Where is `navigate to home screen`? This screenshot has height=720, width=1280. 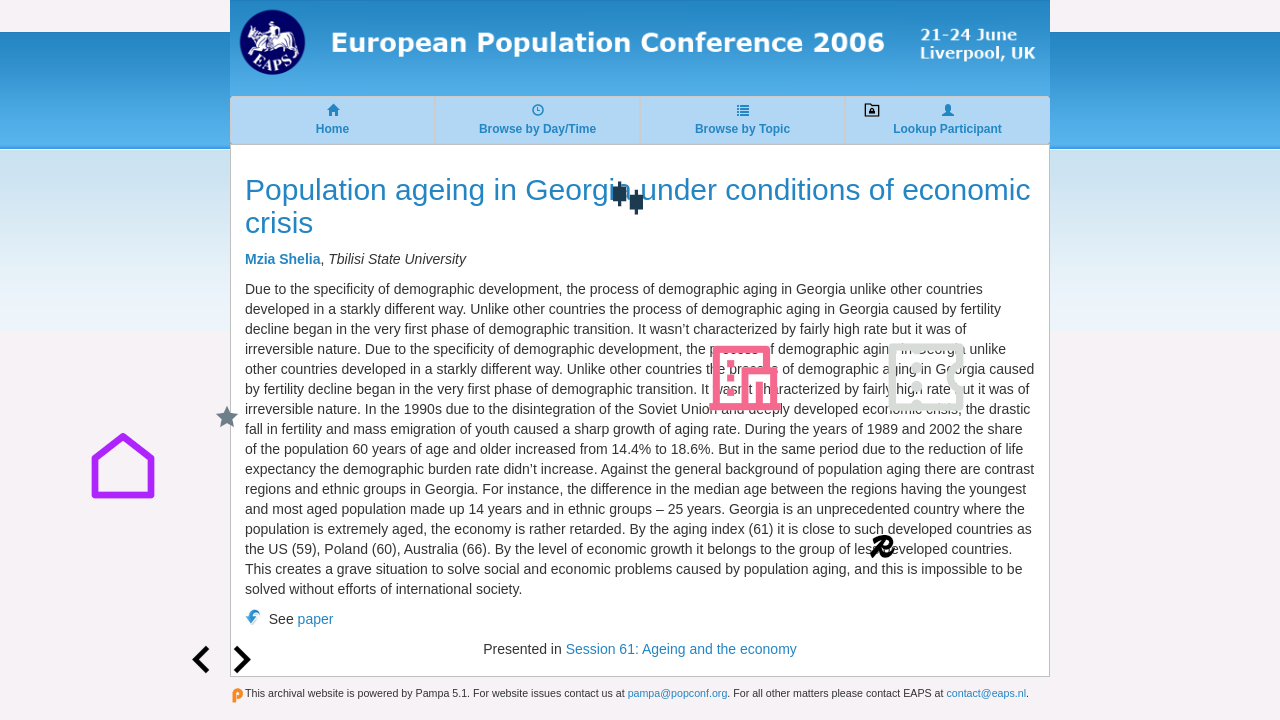 navigate to home screen is located at coordinates (123, 467).